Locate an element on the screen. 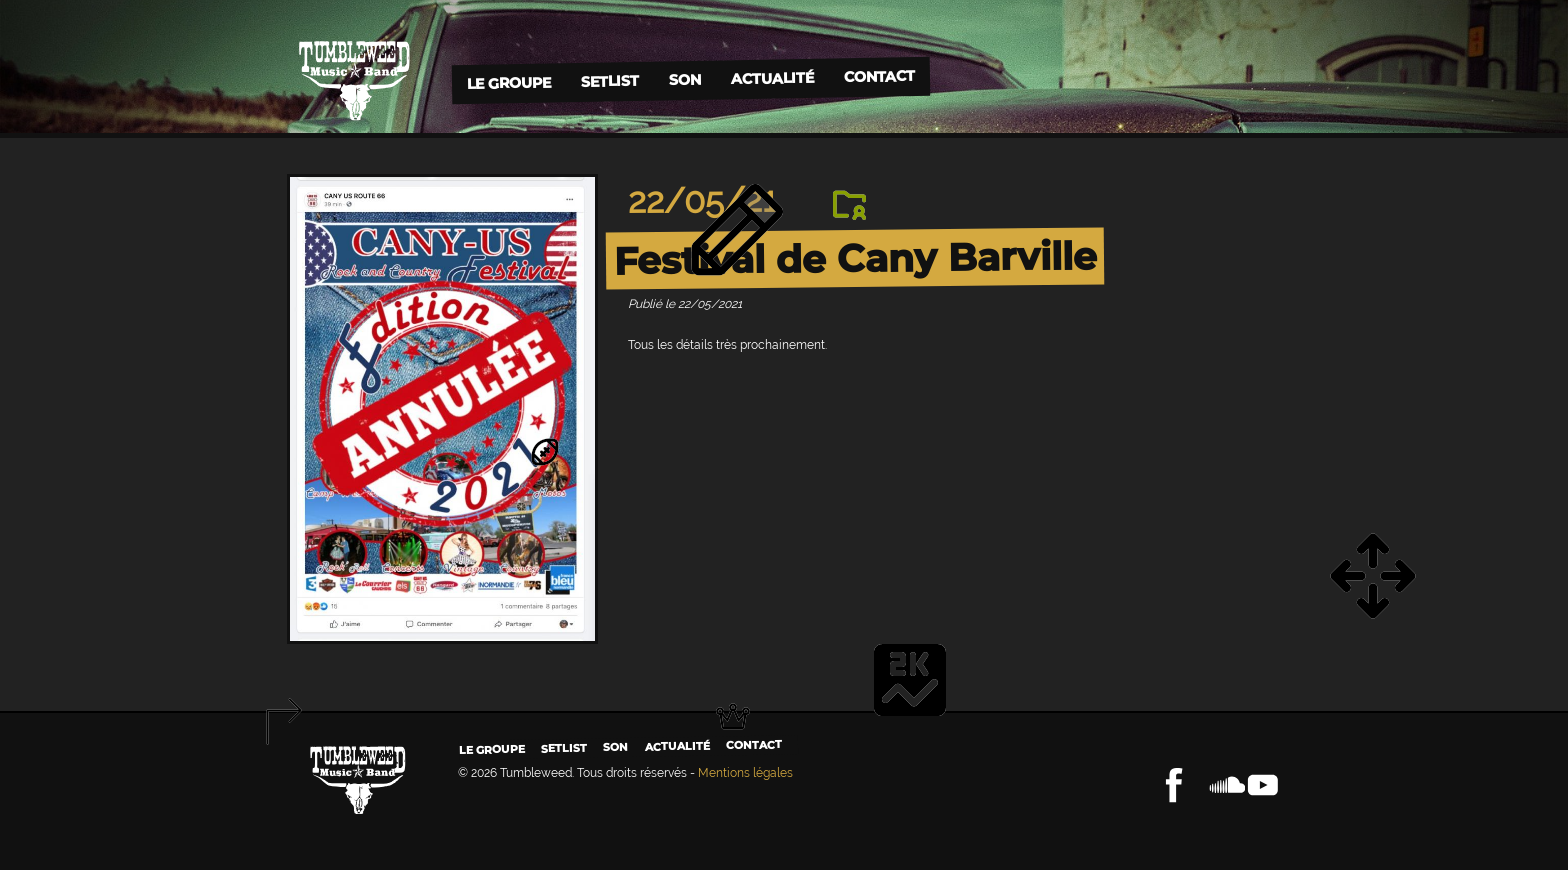 The image size is (1568, 870). expand to fullscreen mode is located at coordinates (1373, 576).